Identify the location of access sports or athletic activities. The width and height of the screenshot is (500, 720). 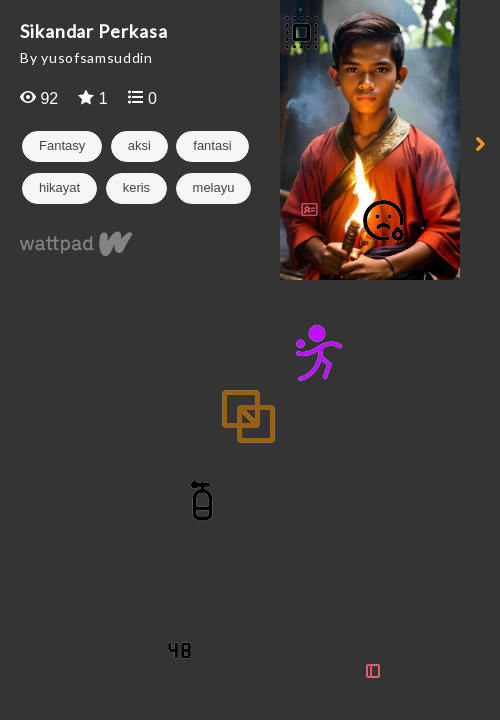
(317, 352).